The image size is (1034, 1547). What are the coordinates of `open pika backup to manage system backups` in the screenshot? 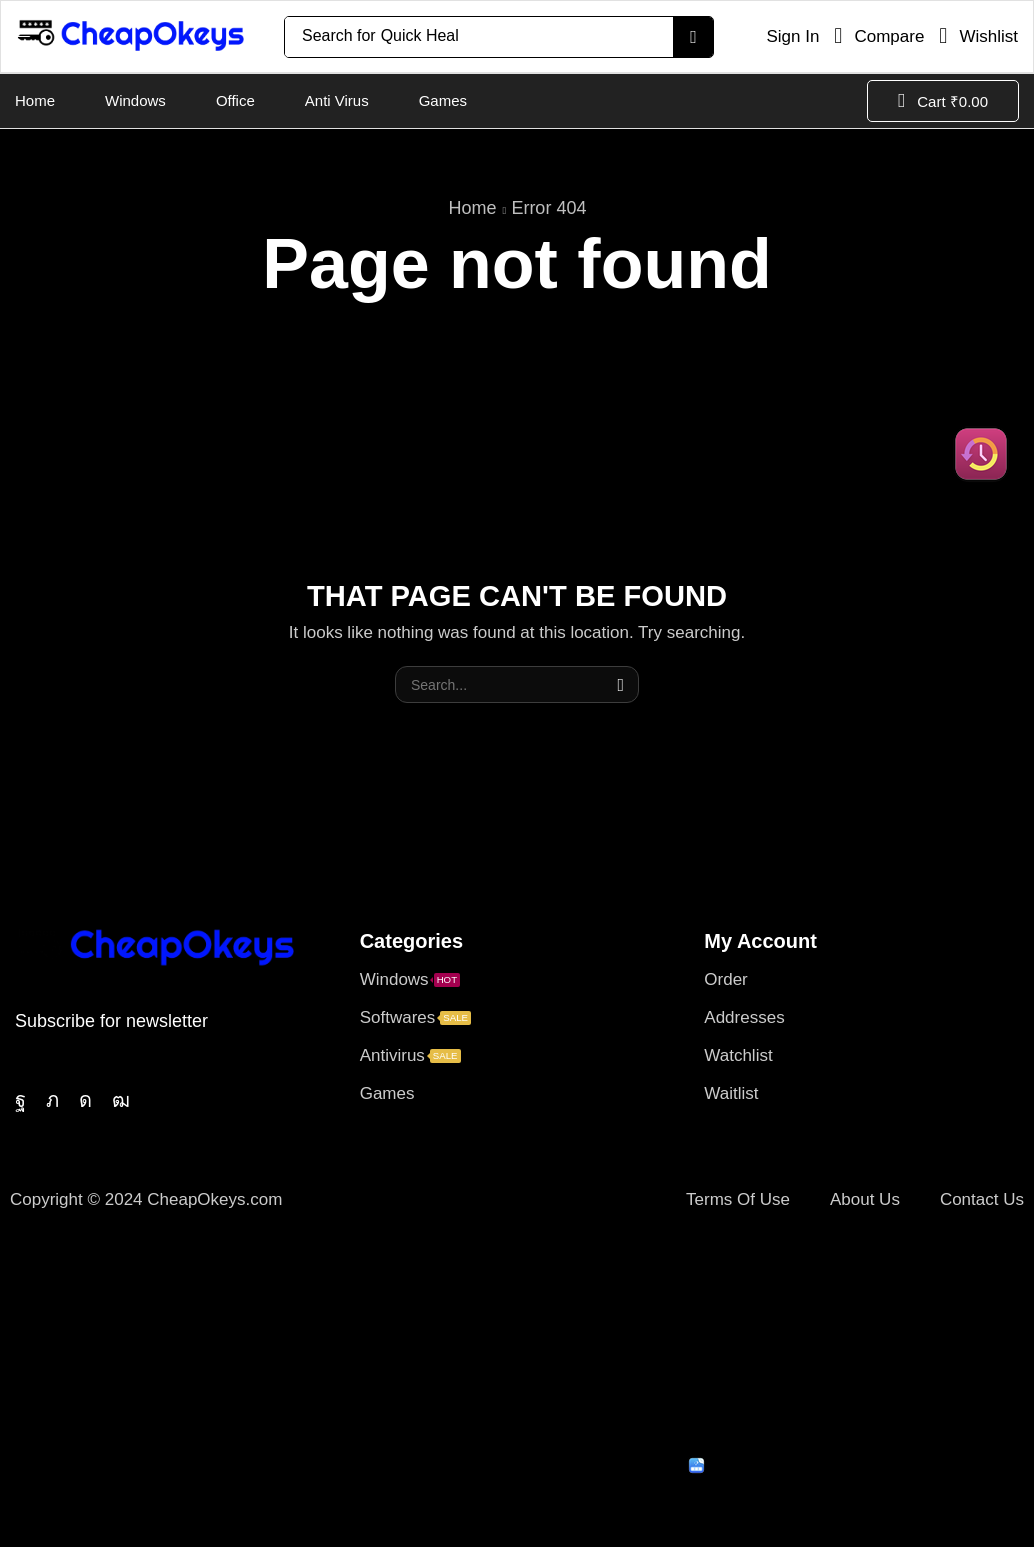 It's located at (981, 454).